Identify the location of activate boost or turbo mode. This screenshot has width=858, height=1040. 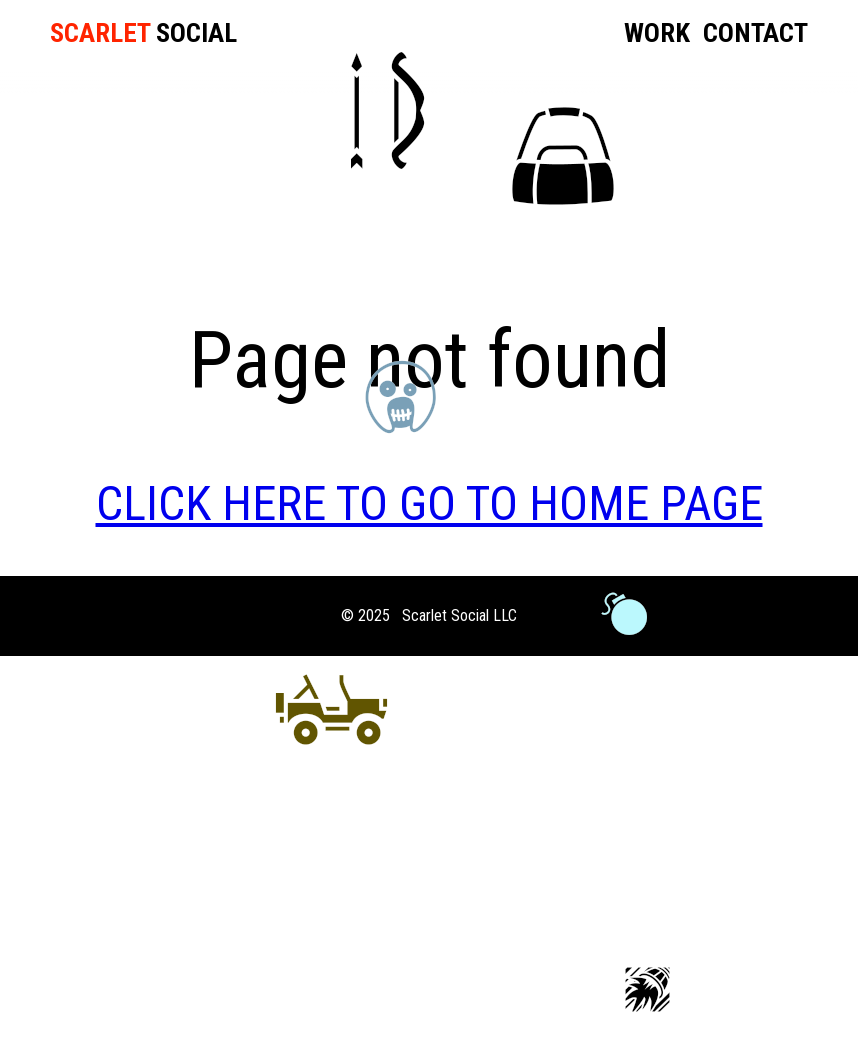
(647, 989).